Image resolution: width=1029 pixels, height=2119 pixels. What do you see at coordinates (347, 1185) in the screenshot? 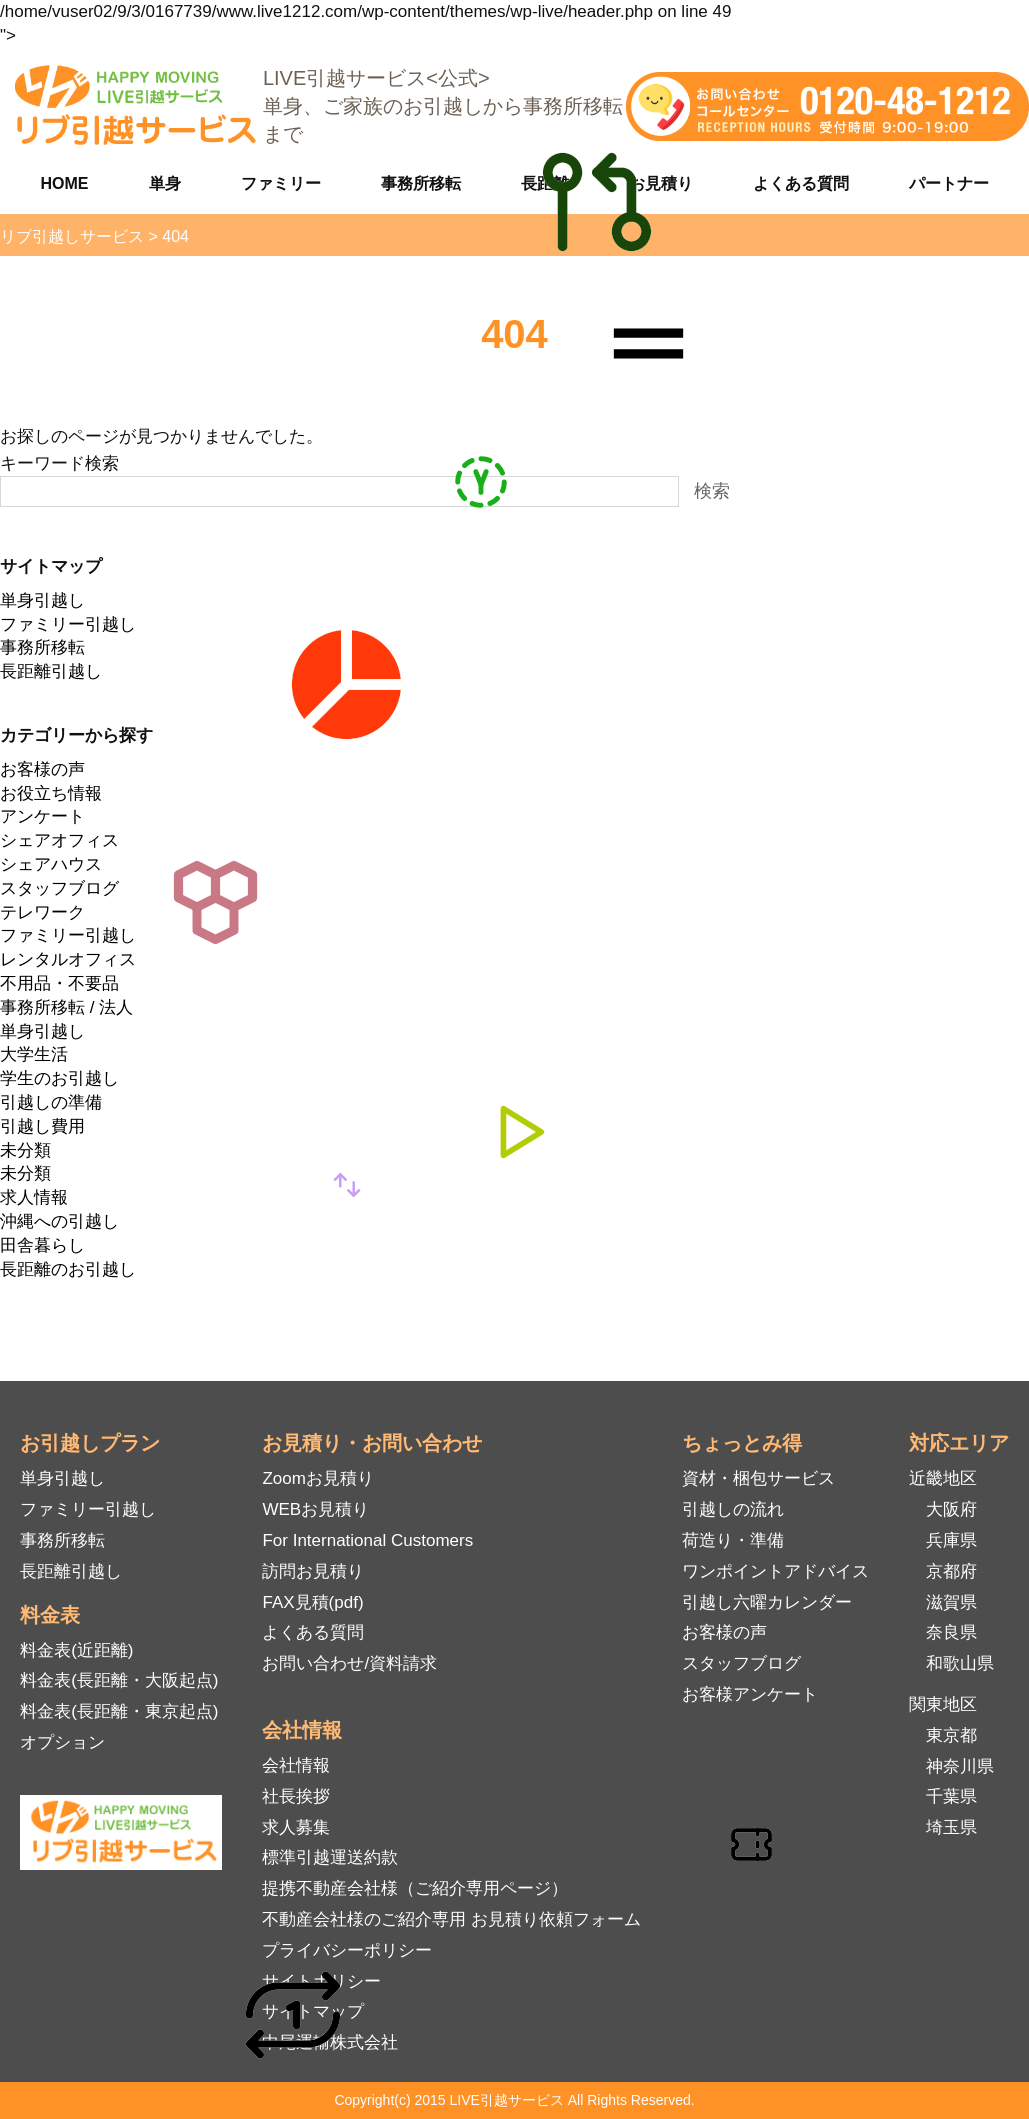
I see `switch the order of items vertically` at bounding box center [347, 1185].